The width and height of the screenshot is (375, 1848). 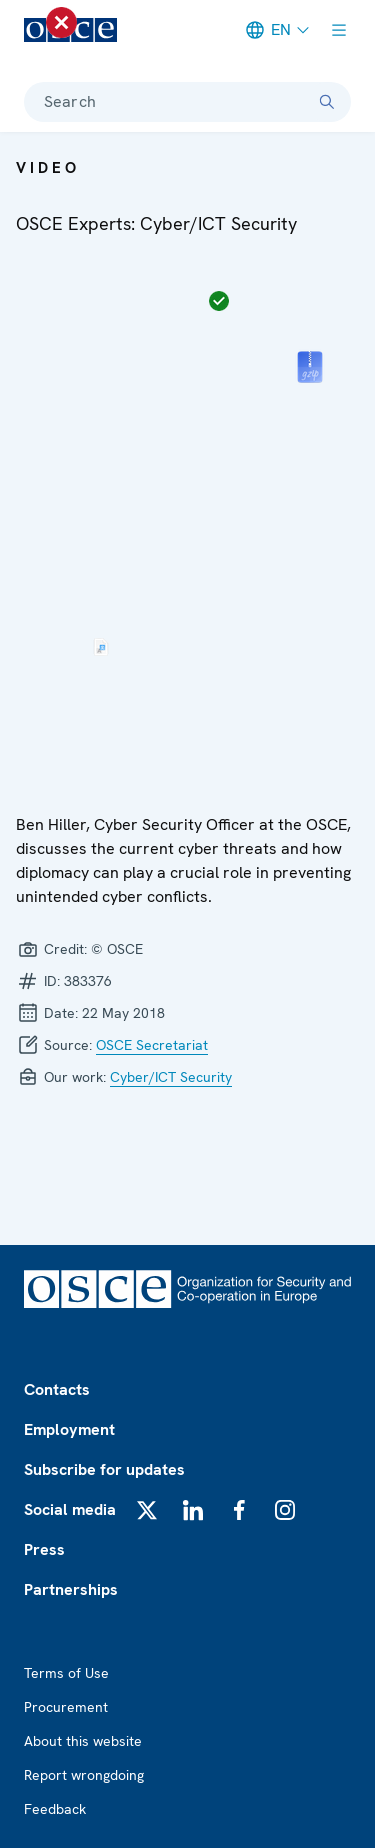 I want to click on a gettext translation file for software localization, so click(x=101, y=647).